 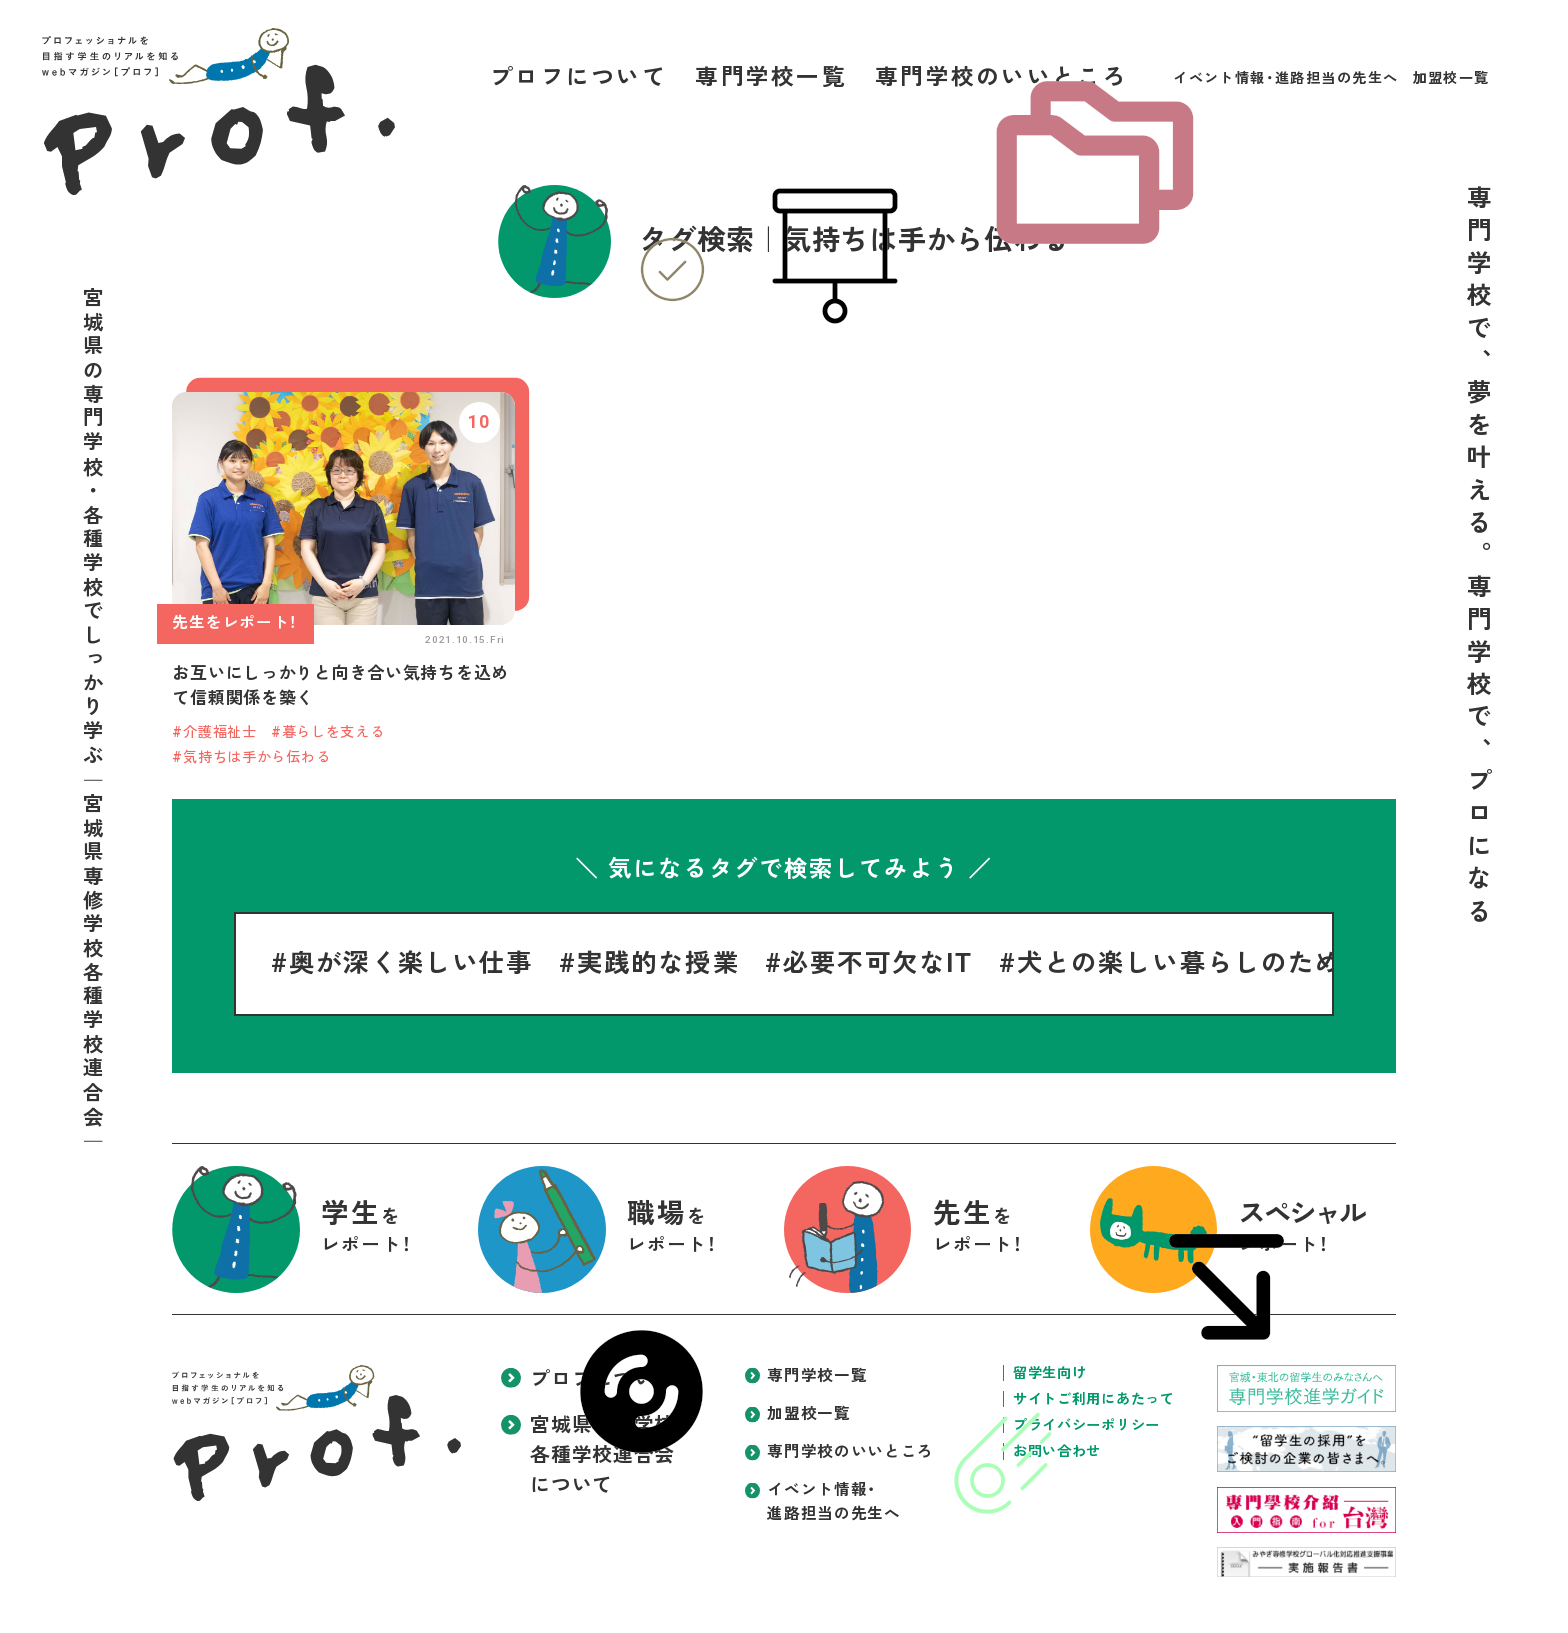 I want to click on start a presentation, so click(x=835, y=246).